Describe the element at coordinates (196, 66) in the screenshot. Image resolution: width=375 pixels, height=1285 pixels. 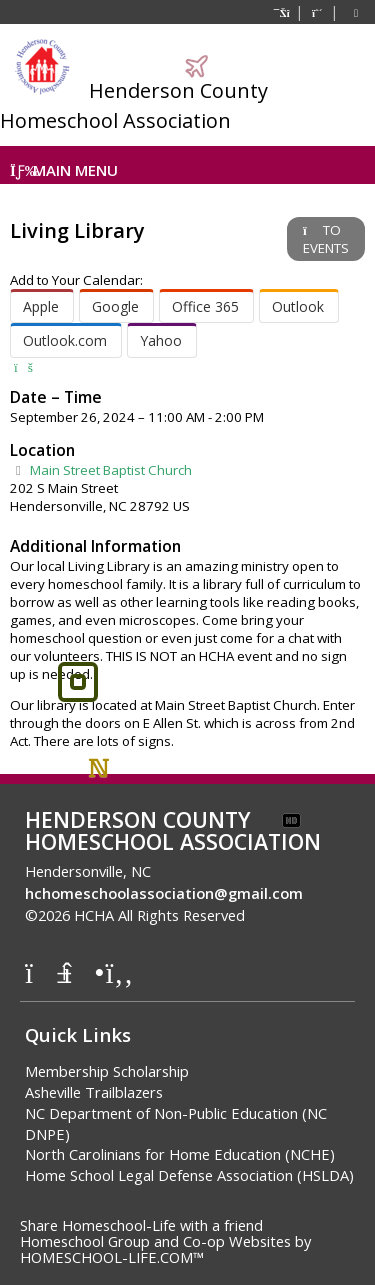
I see `enable airplane mode` at that location.